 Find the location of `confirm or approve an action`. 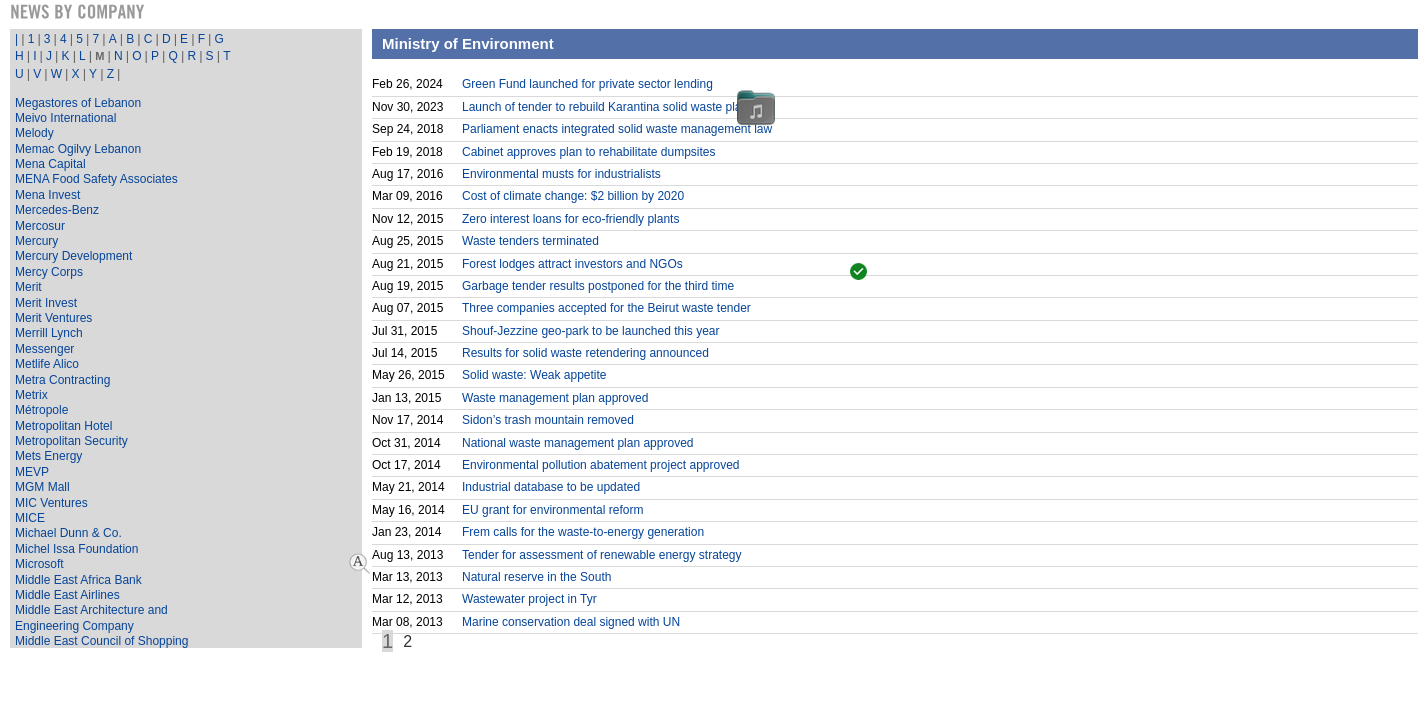

confirm or approve an action is located at coordinates (858, 271).